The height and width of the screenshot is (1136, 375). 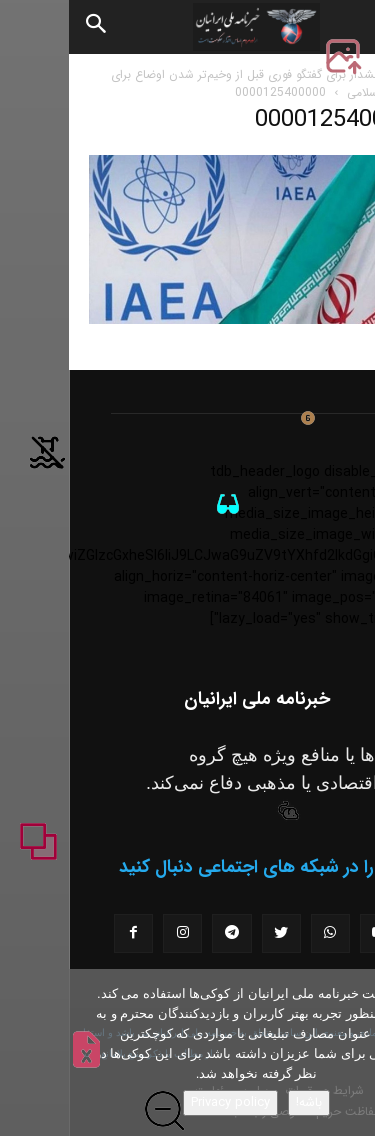 What do you see at coordinates (38, 841) in the screenshot?
I see `subtract or remove a layer from selection` at bounding box center [38, 841].